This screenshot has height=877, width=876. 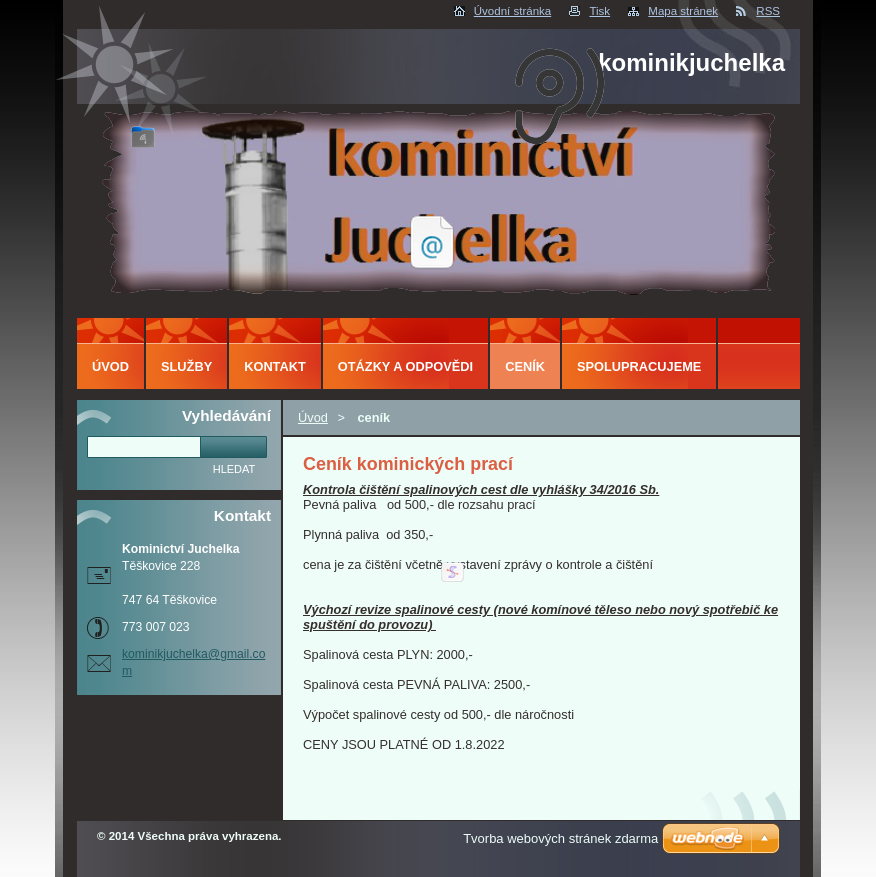 What do you see at coordinates (452, 571) in the screenshot?
I see `an SVG vector image file` at bounding box center [452, 571].